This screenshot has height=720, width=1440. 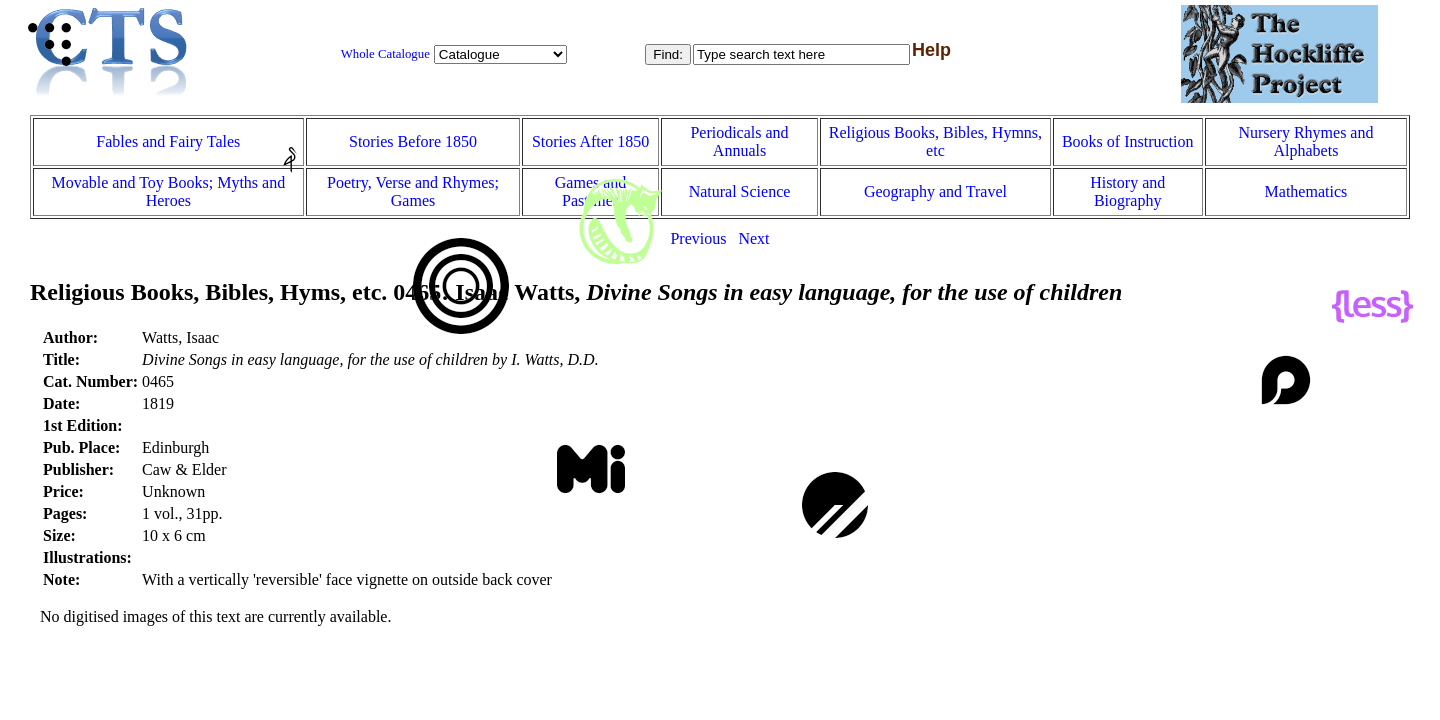 I want to click on open GNU IceCat browser, so click(x=620, y=221).